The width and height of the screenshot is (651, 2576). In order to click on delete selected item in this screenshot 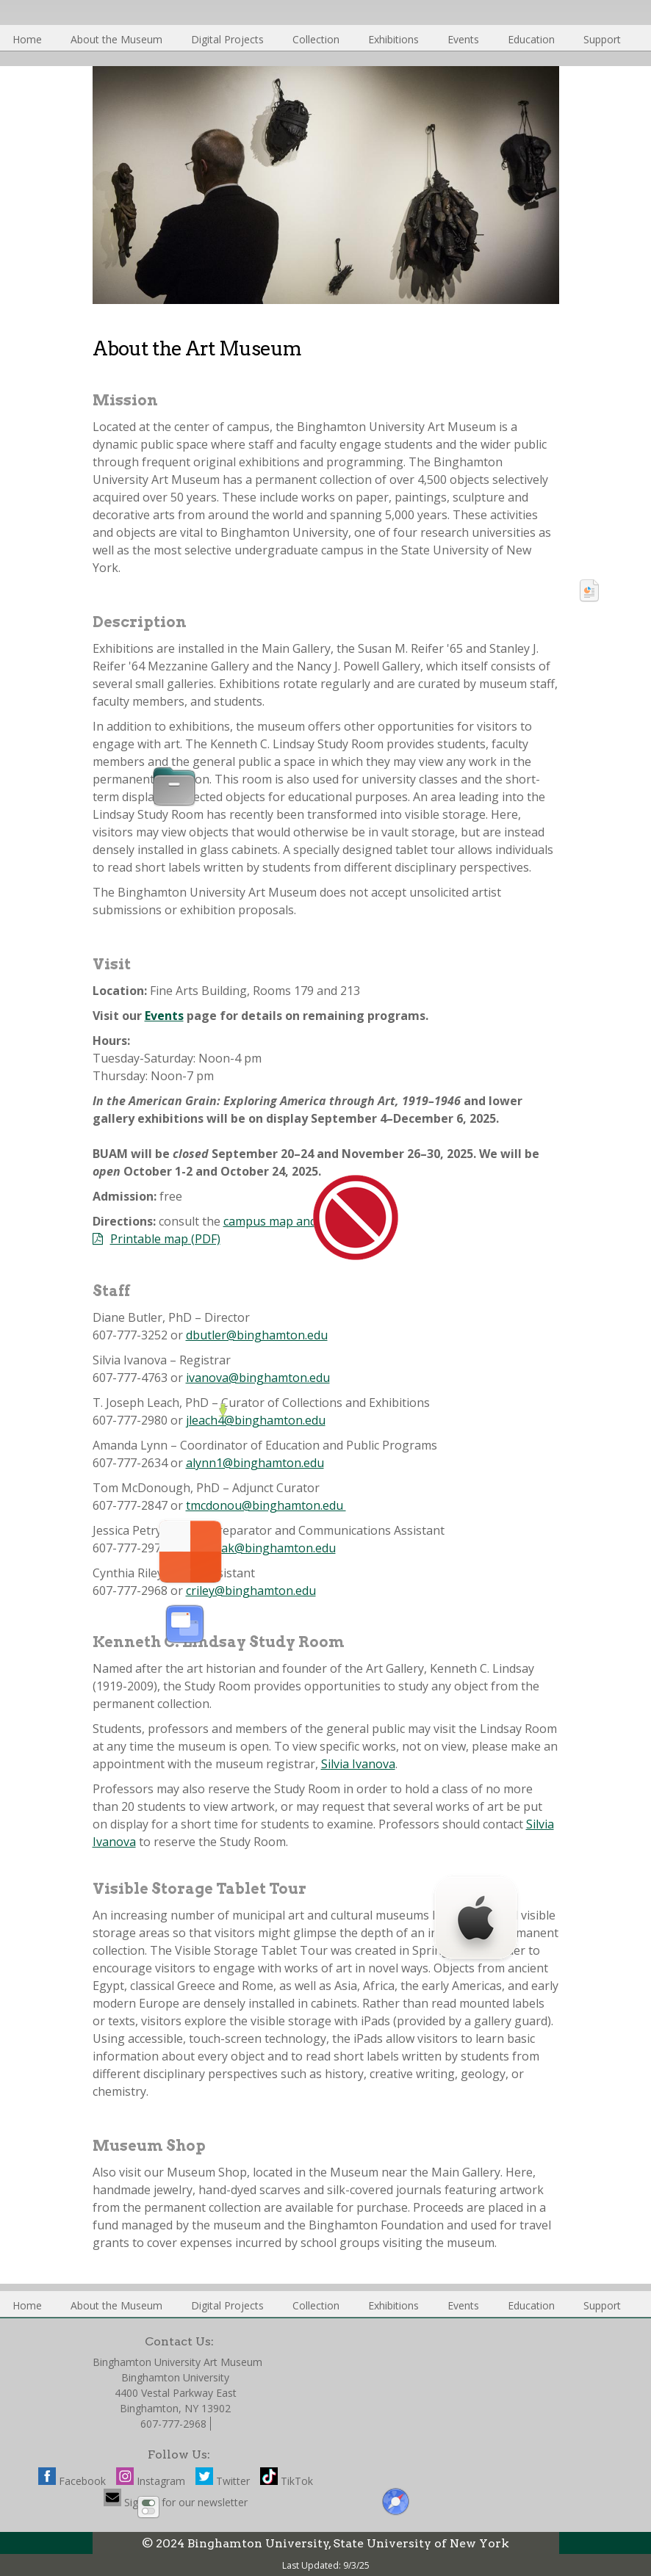, I will do `click(356, 1218)`.